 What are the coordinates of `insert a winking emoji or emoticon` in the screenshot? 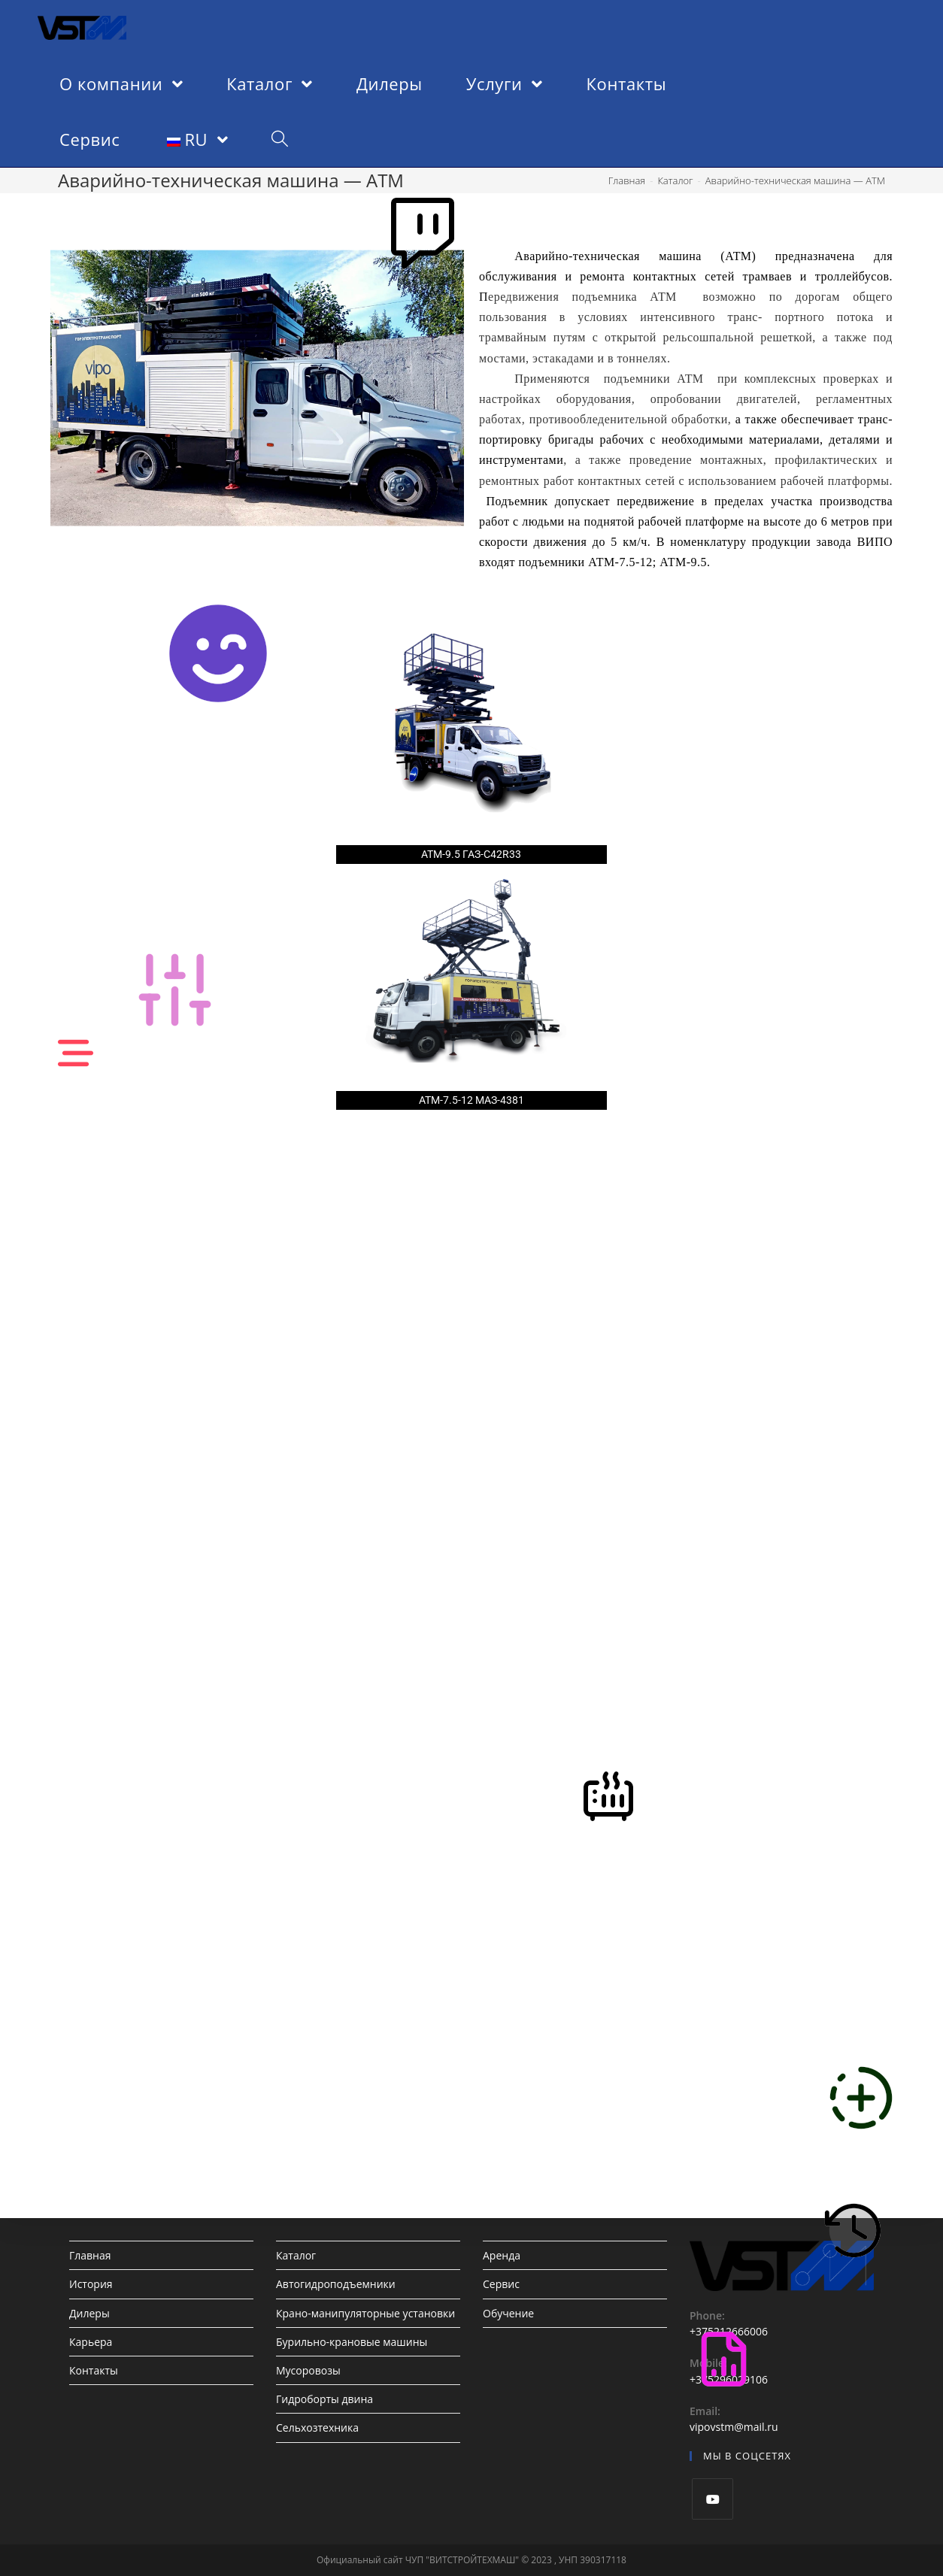 It's located at (218, 653).